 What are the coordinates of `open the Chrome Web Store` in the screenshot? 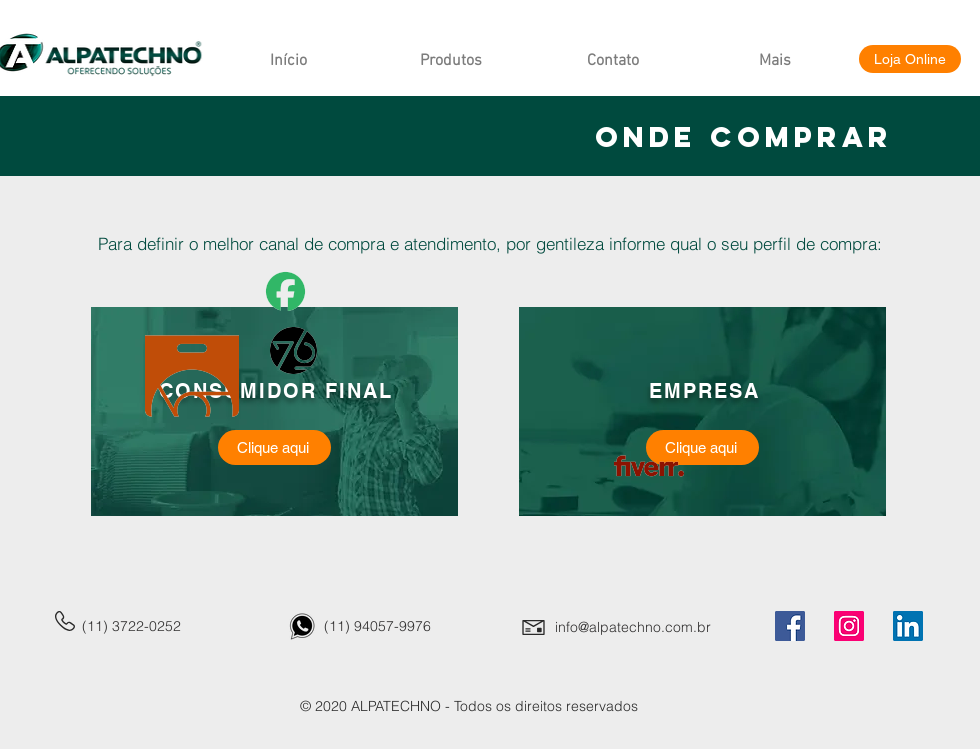 It's located at (192, 376).